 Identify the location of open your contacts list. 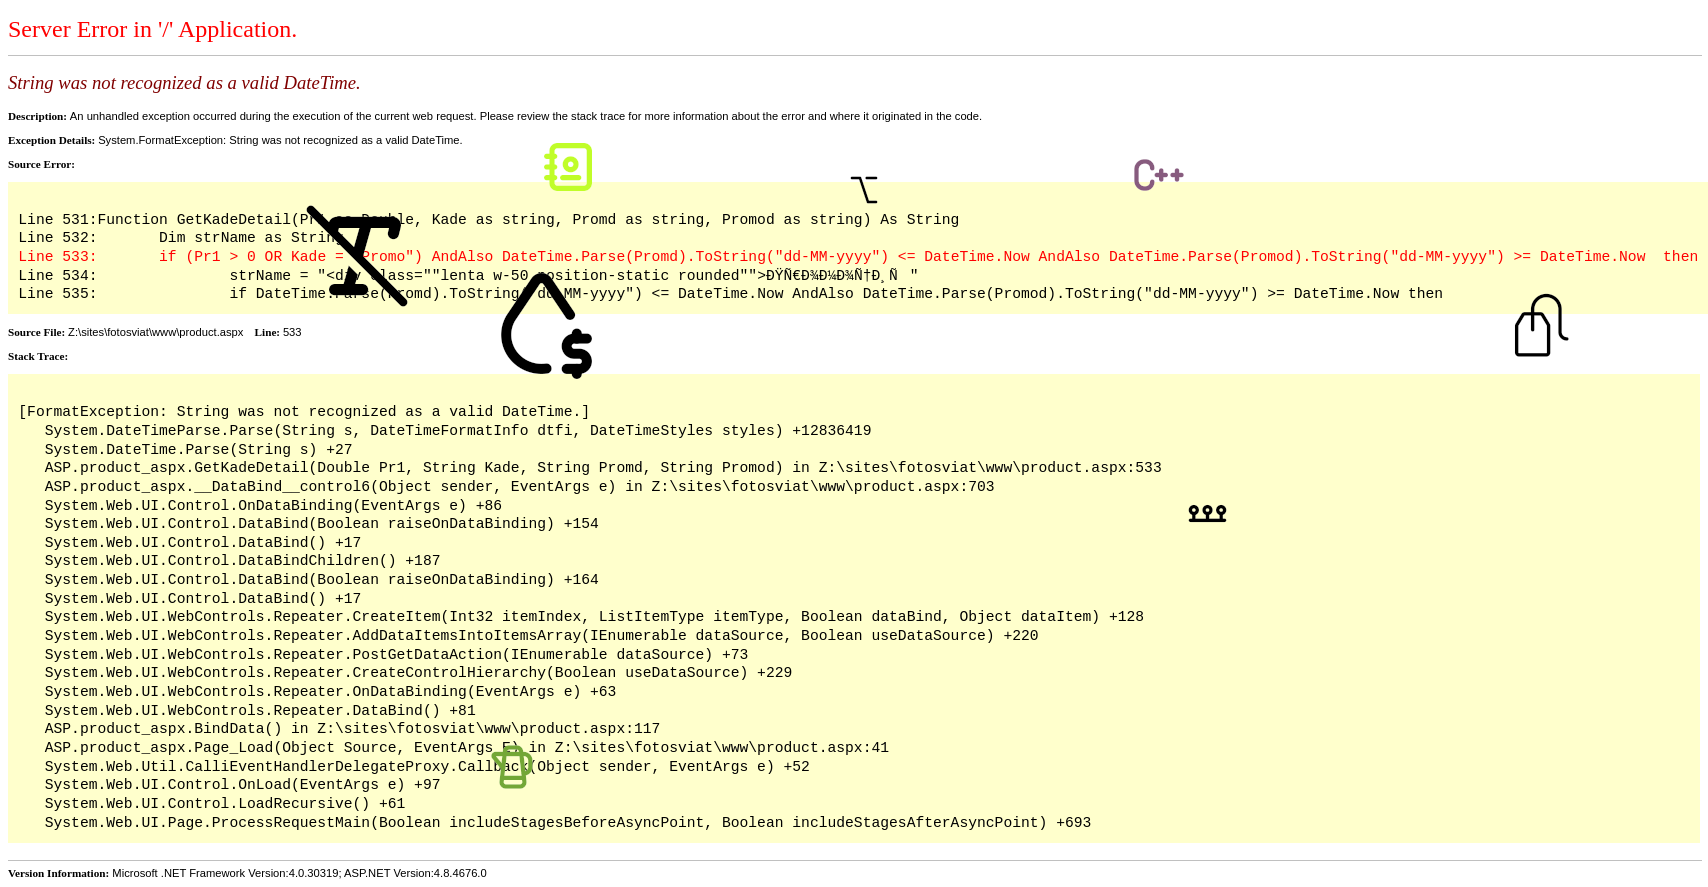
(568, 167).